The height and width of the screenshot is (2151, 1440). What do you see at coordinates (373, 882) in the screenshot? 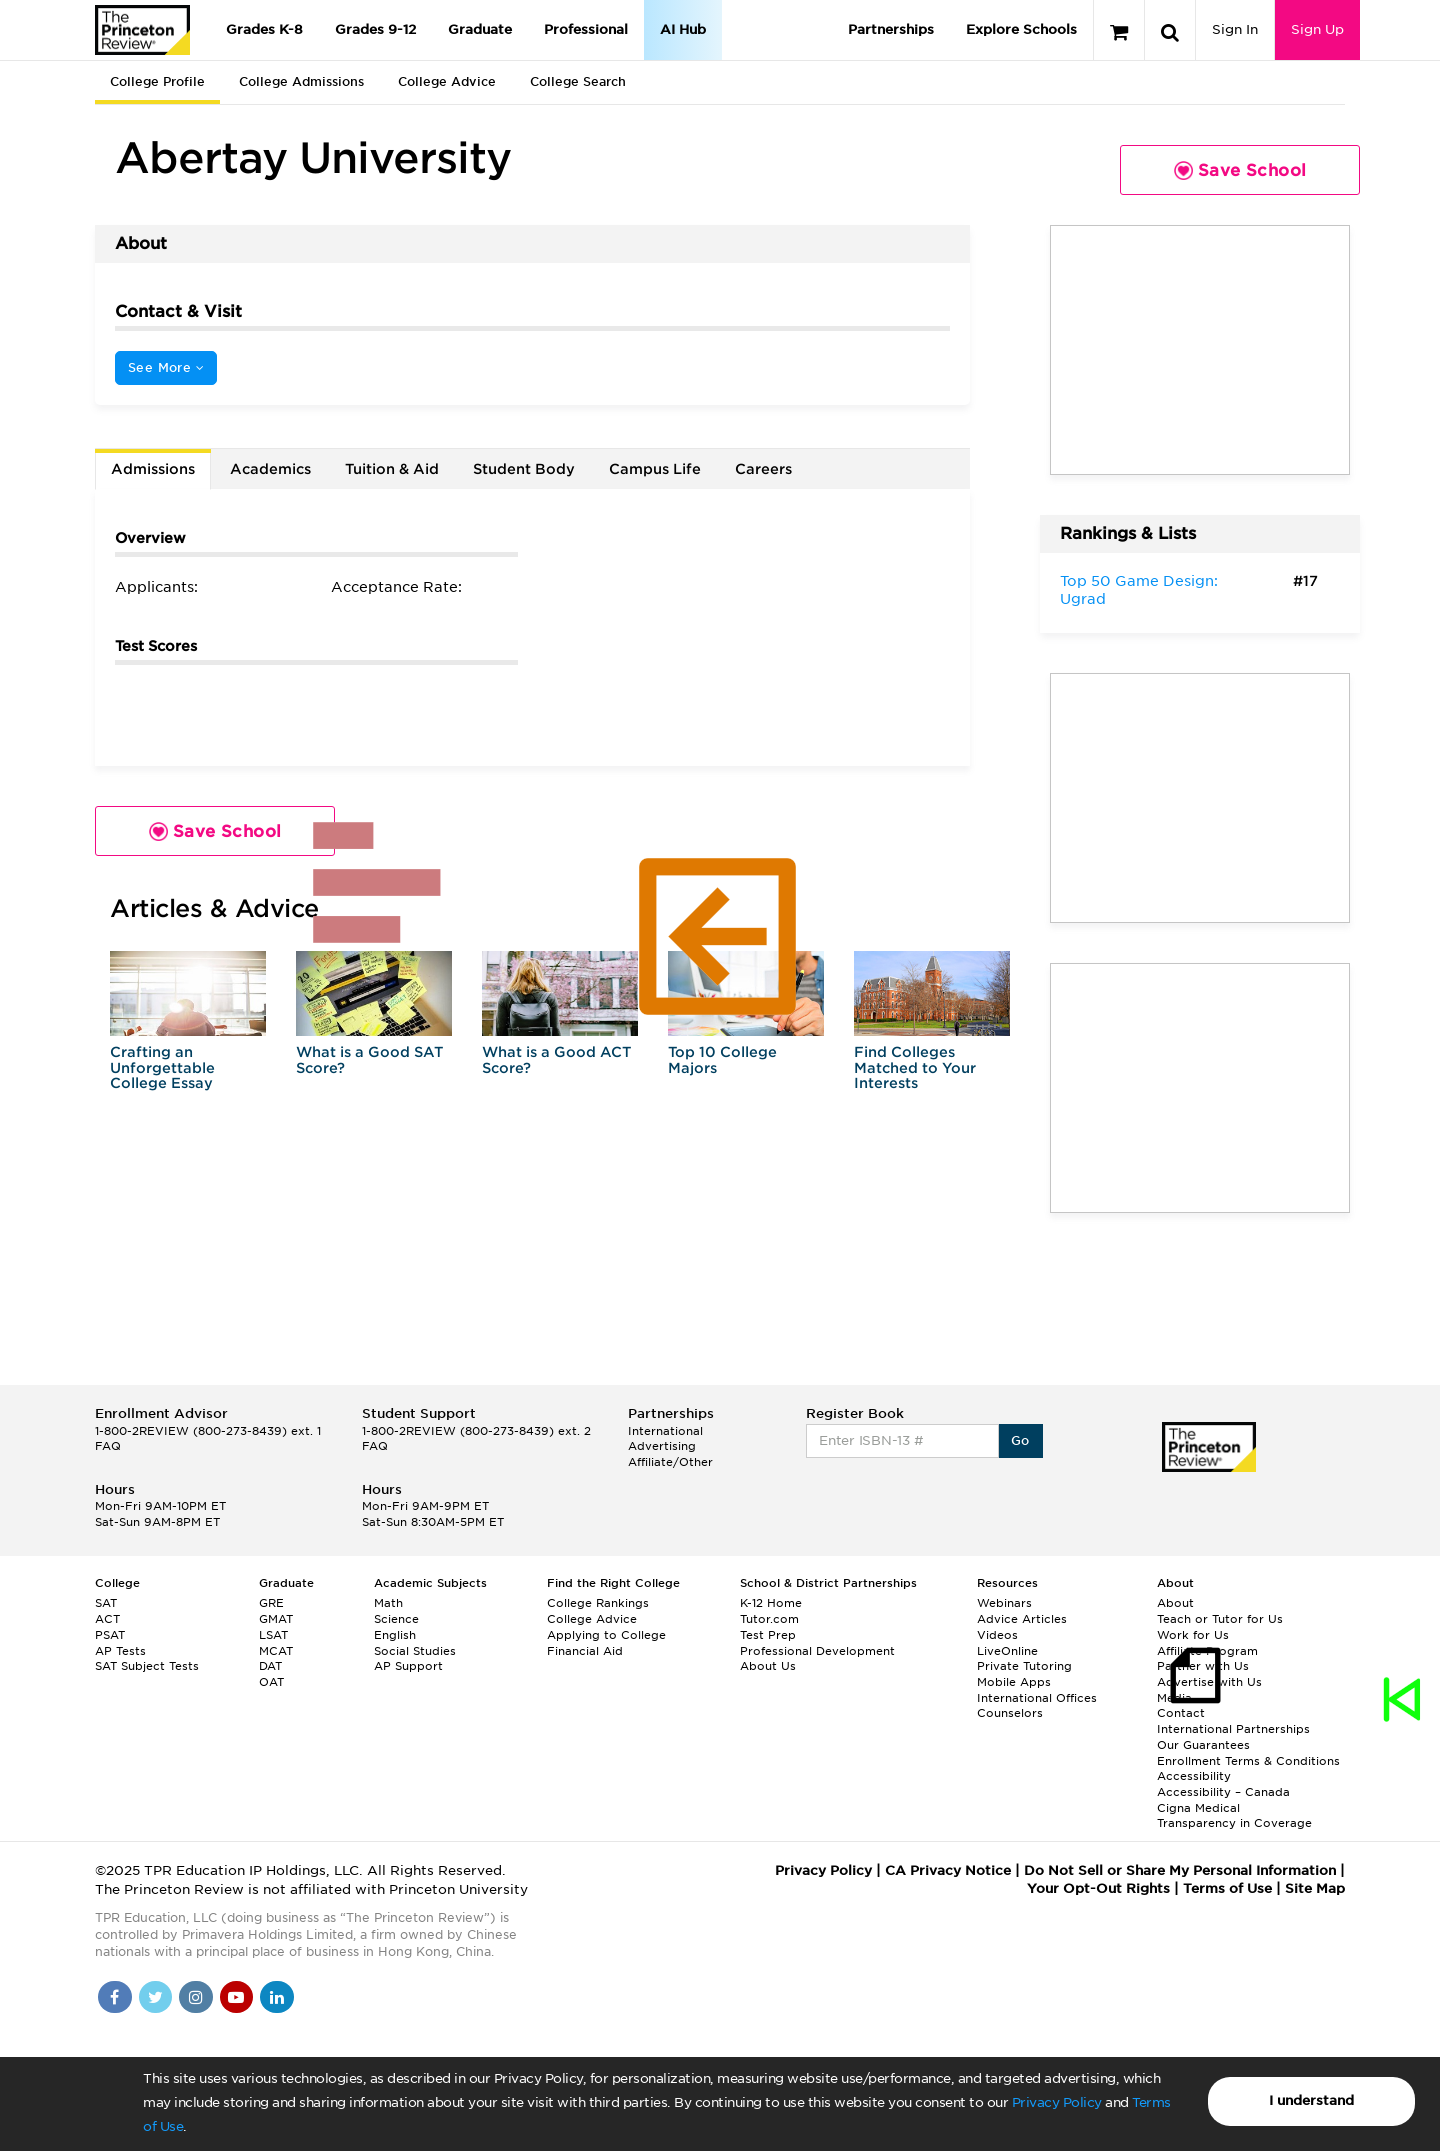
I see `view horizontal bar chart data` at bounding box center [373, 882].